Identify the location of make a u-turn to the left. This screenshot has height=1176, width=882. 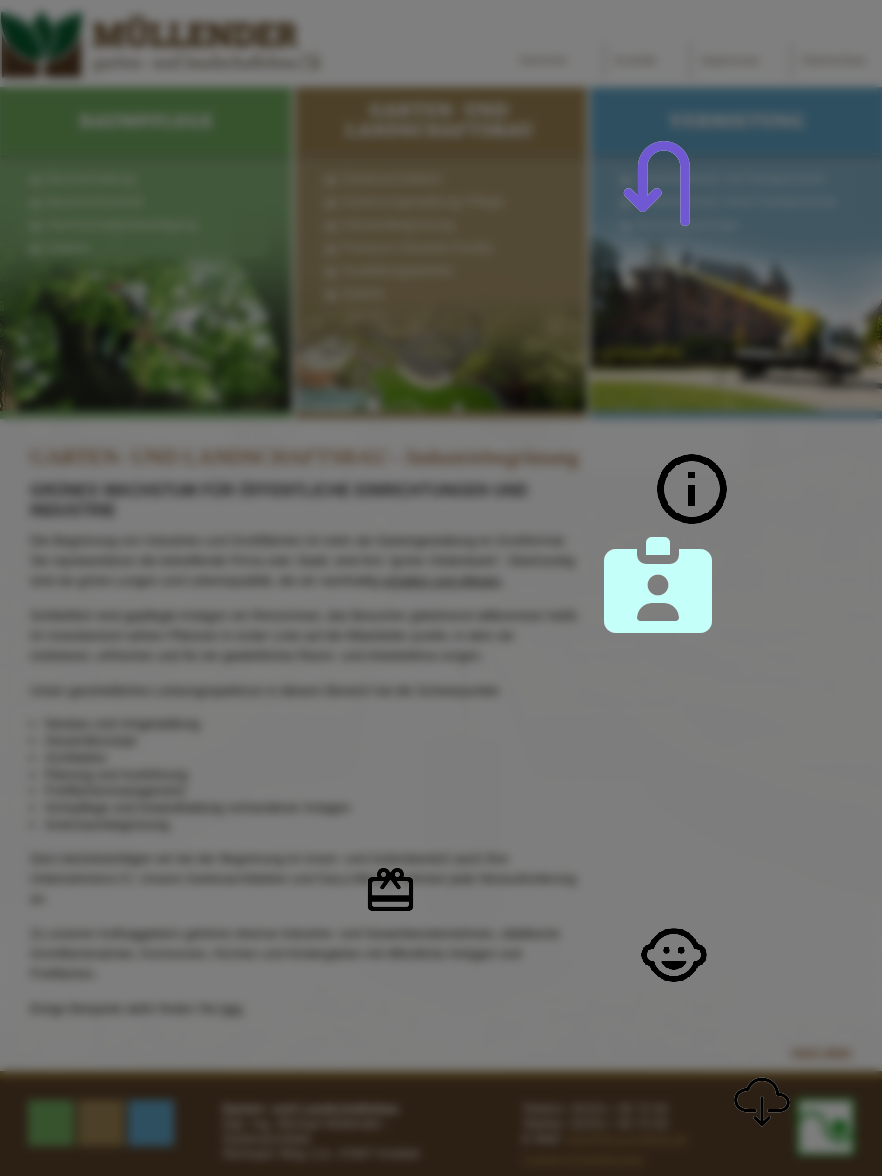
(661, 183).